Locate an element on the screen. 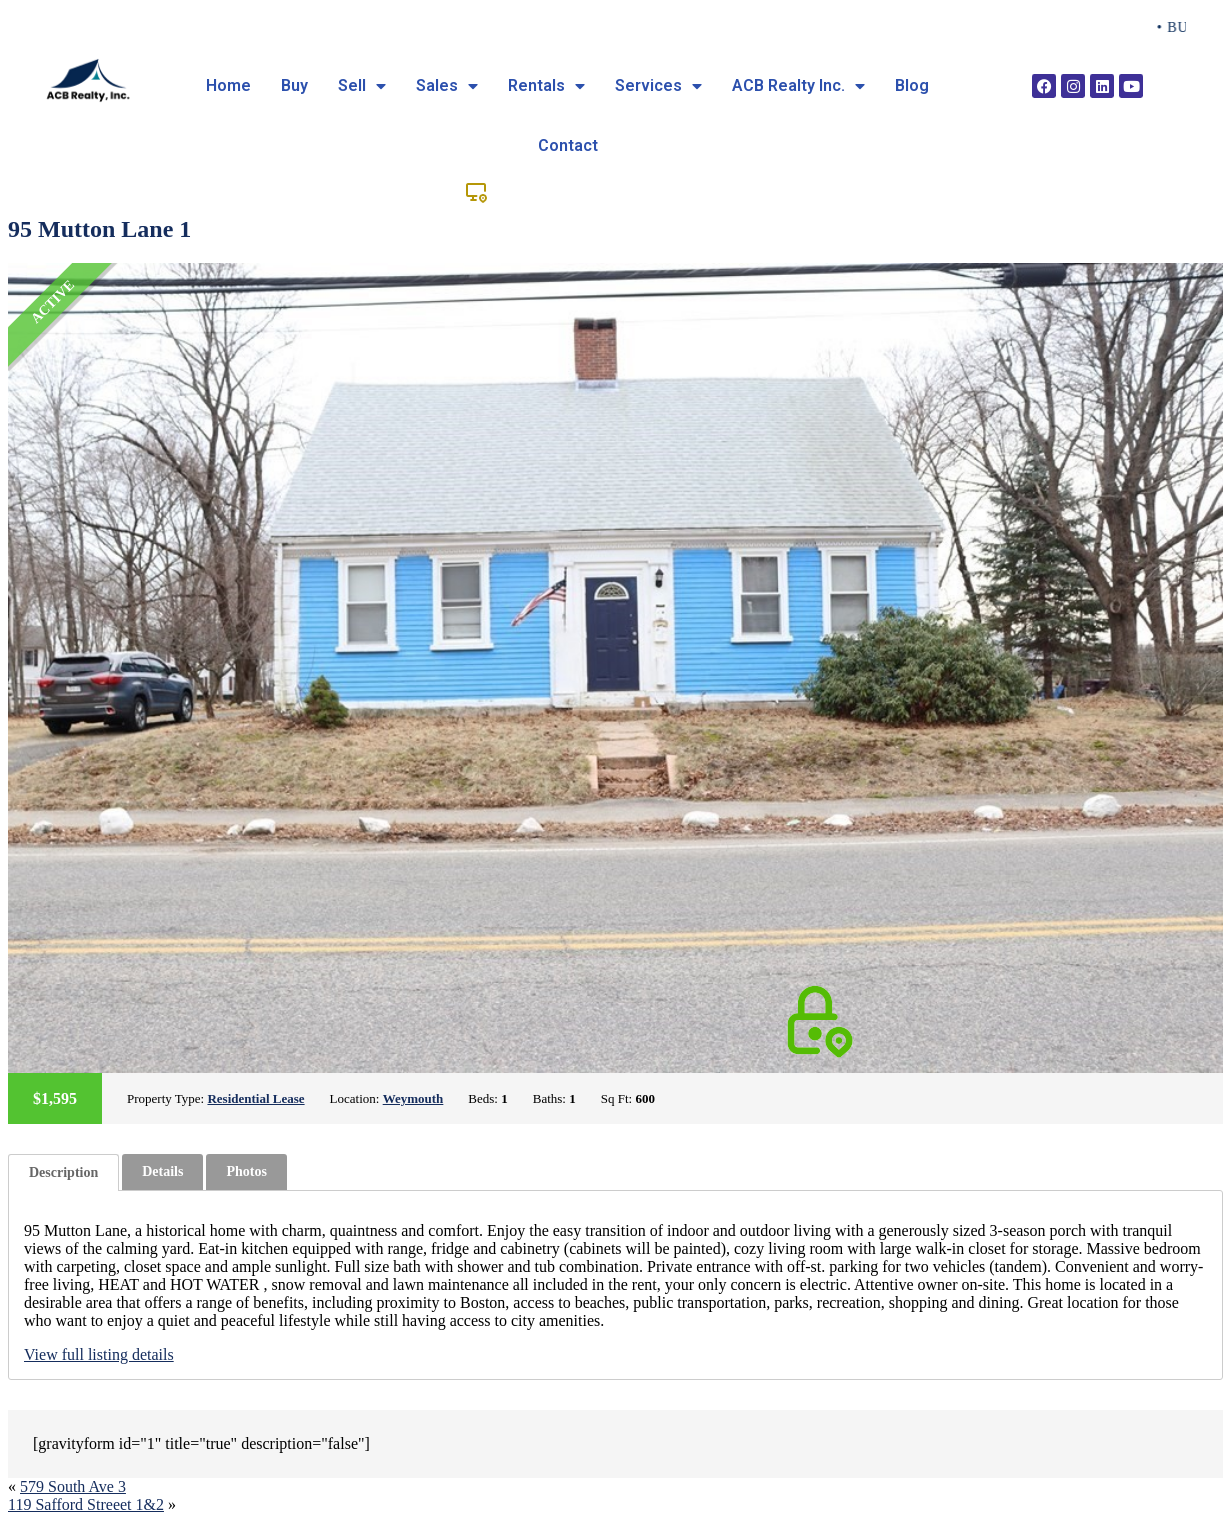 The height and width of the screenshot is (1522, 1231). pin this device to your workspace is located at coordinates (476, 192).